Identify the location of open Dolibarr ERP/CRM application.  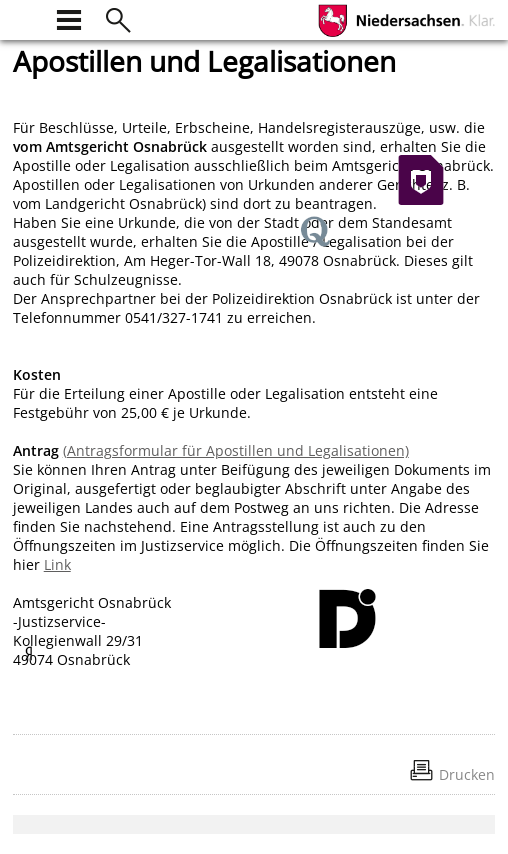
(347, 618).